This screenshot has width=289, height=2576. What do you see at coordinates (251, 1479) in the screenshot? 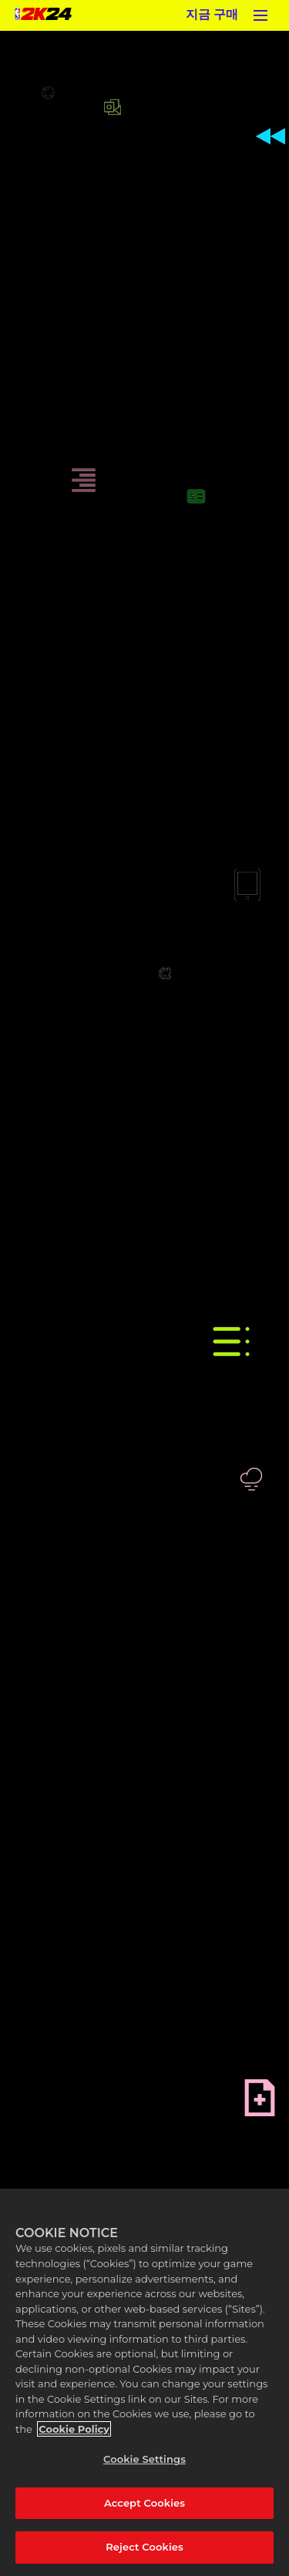
I see `indicates foggy weather conditions` at bounding box center [251, 1479].